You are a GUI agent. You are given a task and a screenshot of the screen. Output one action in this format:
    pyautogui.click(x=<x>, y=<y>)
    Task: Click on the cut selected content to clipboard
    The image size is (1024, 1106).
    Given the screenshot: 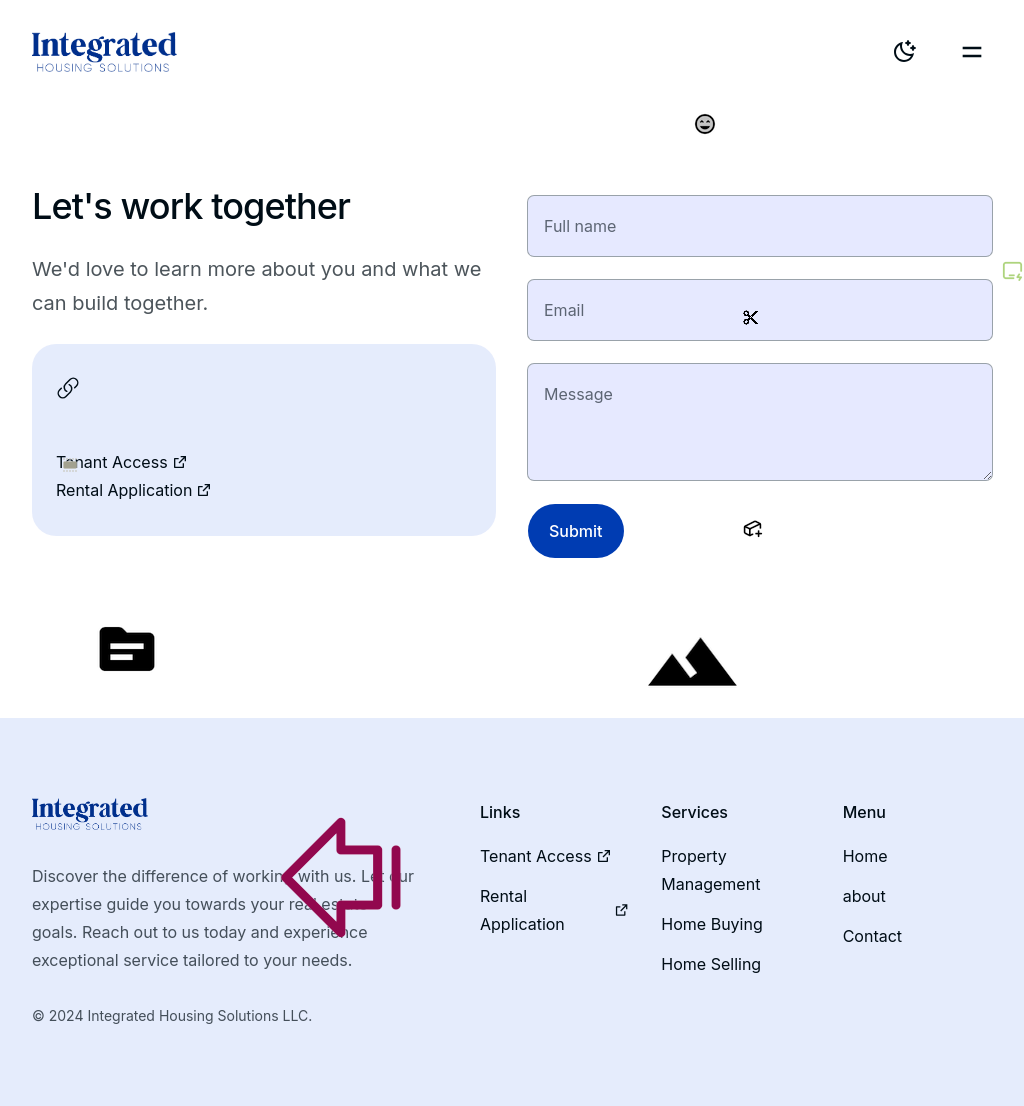 What is the action you would take?
    pyautogui.click(x=750, y=317)
    